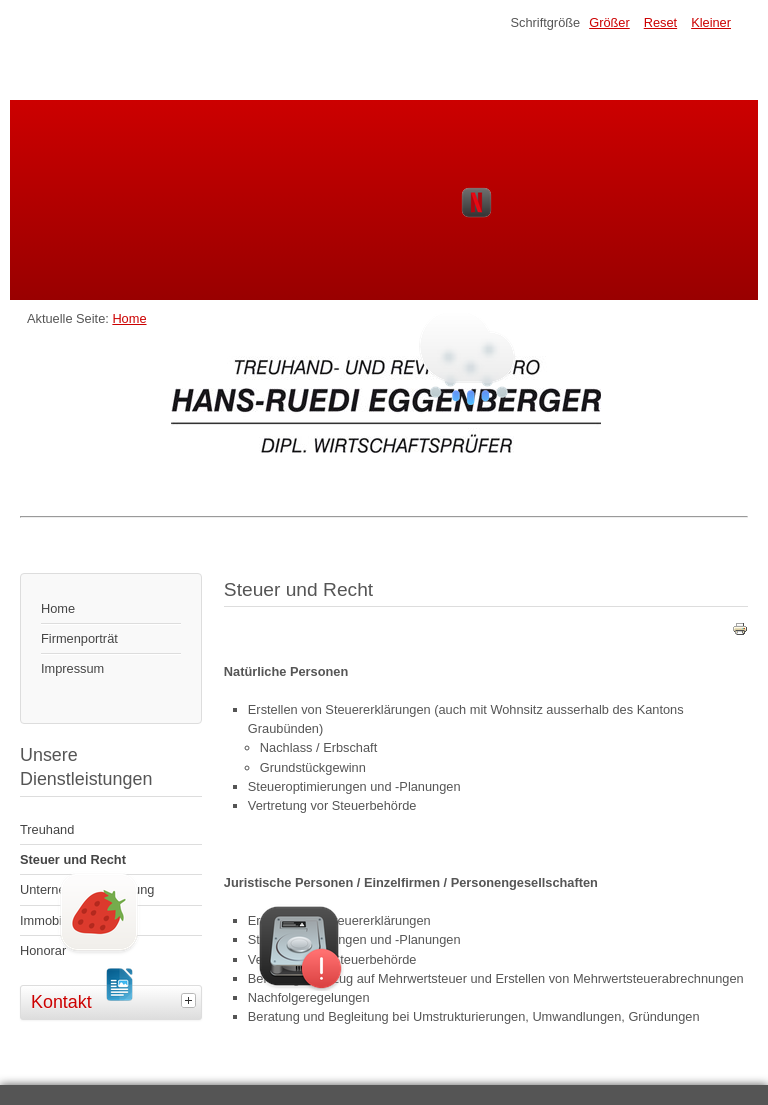 The image size is (768, 1105). Describe the element at coordinates (119, 984) in the screenshot. I see `open libreoffice writer application` at that location.